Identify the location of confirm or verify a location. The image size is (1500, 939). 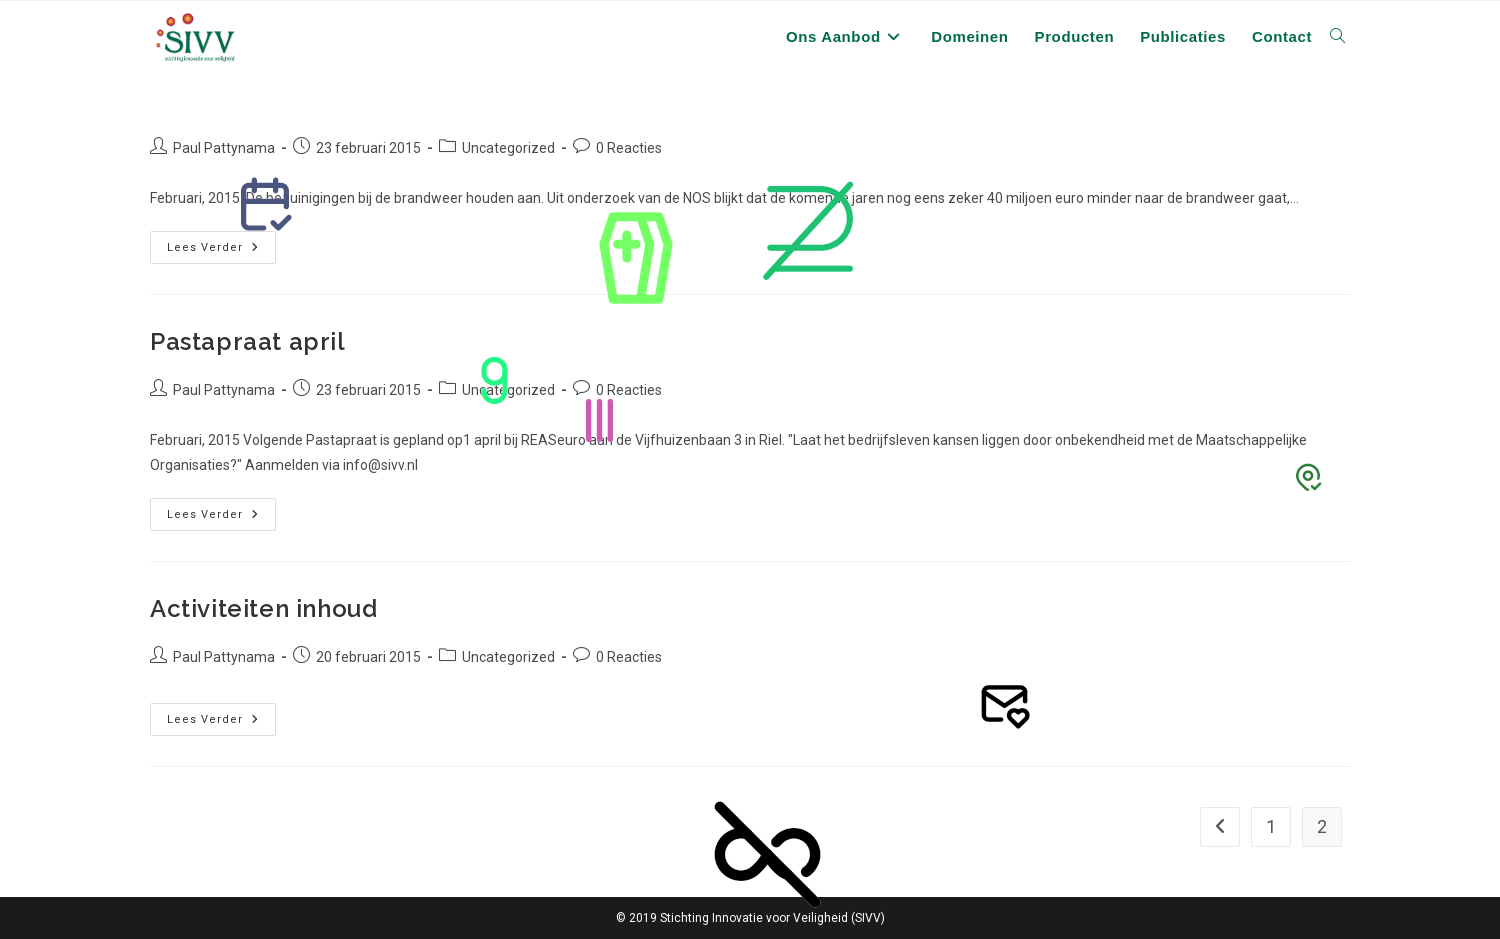
(1308, 477).